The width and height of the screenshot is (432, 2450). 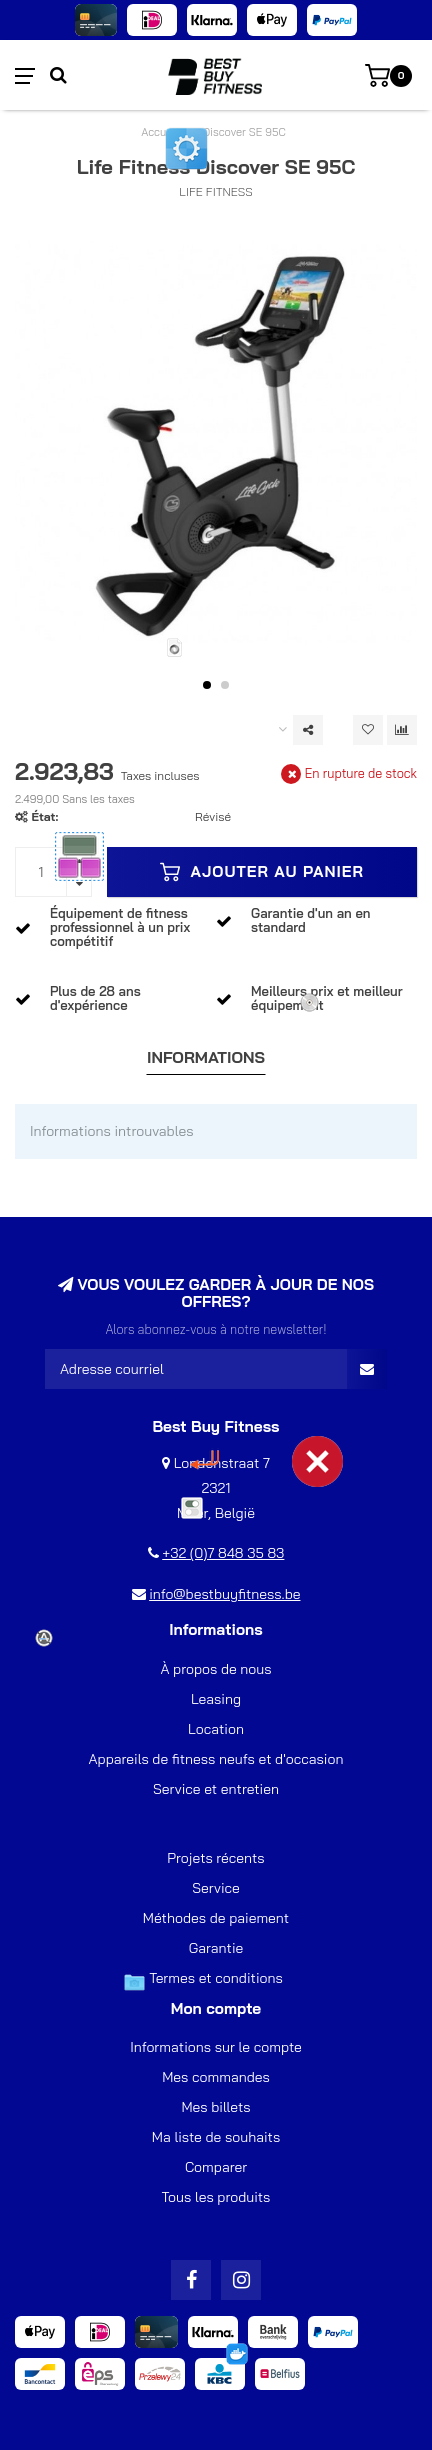 I want to click on json file type indicator, so click(x=174, y=647).